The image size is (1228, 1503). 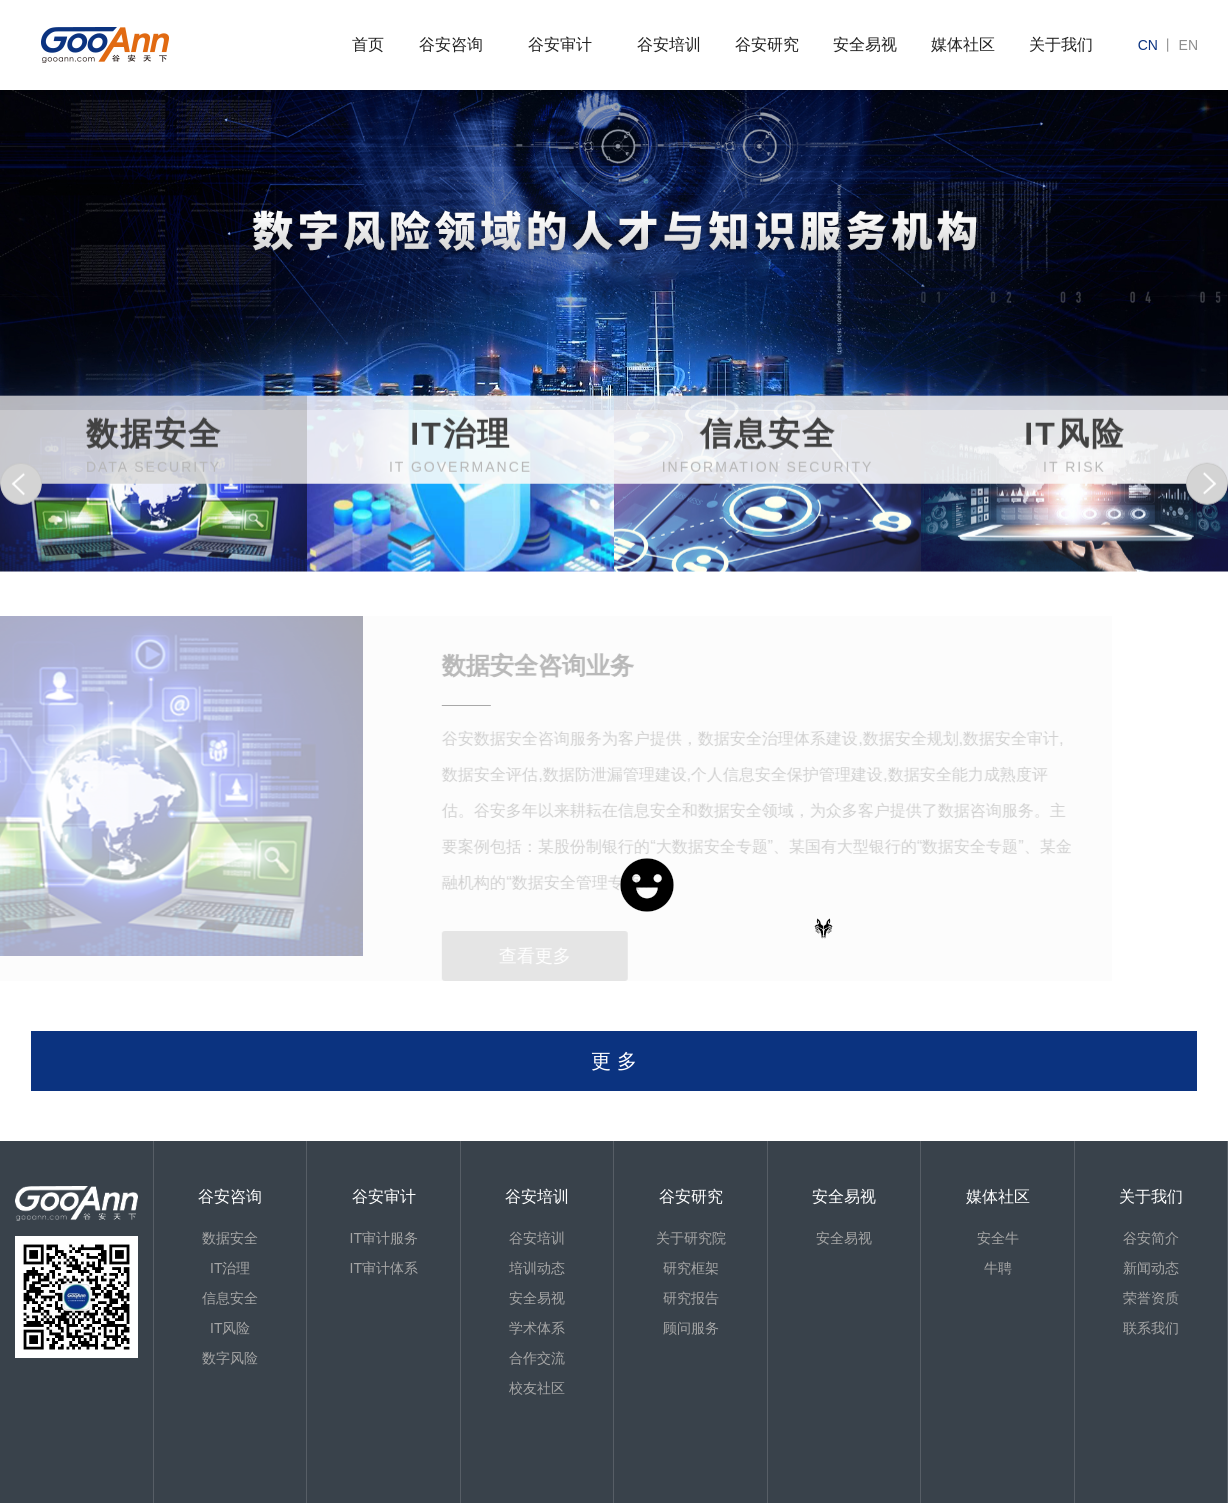 What do you see at coordinates (647, 885) in the screenshot?
I see `add an emoji or reaction` at bounding box center [647, 885].